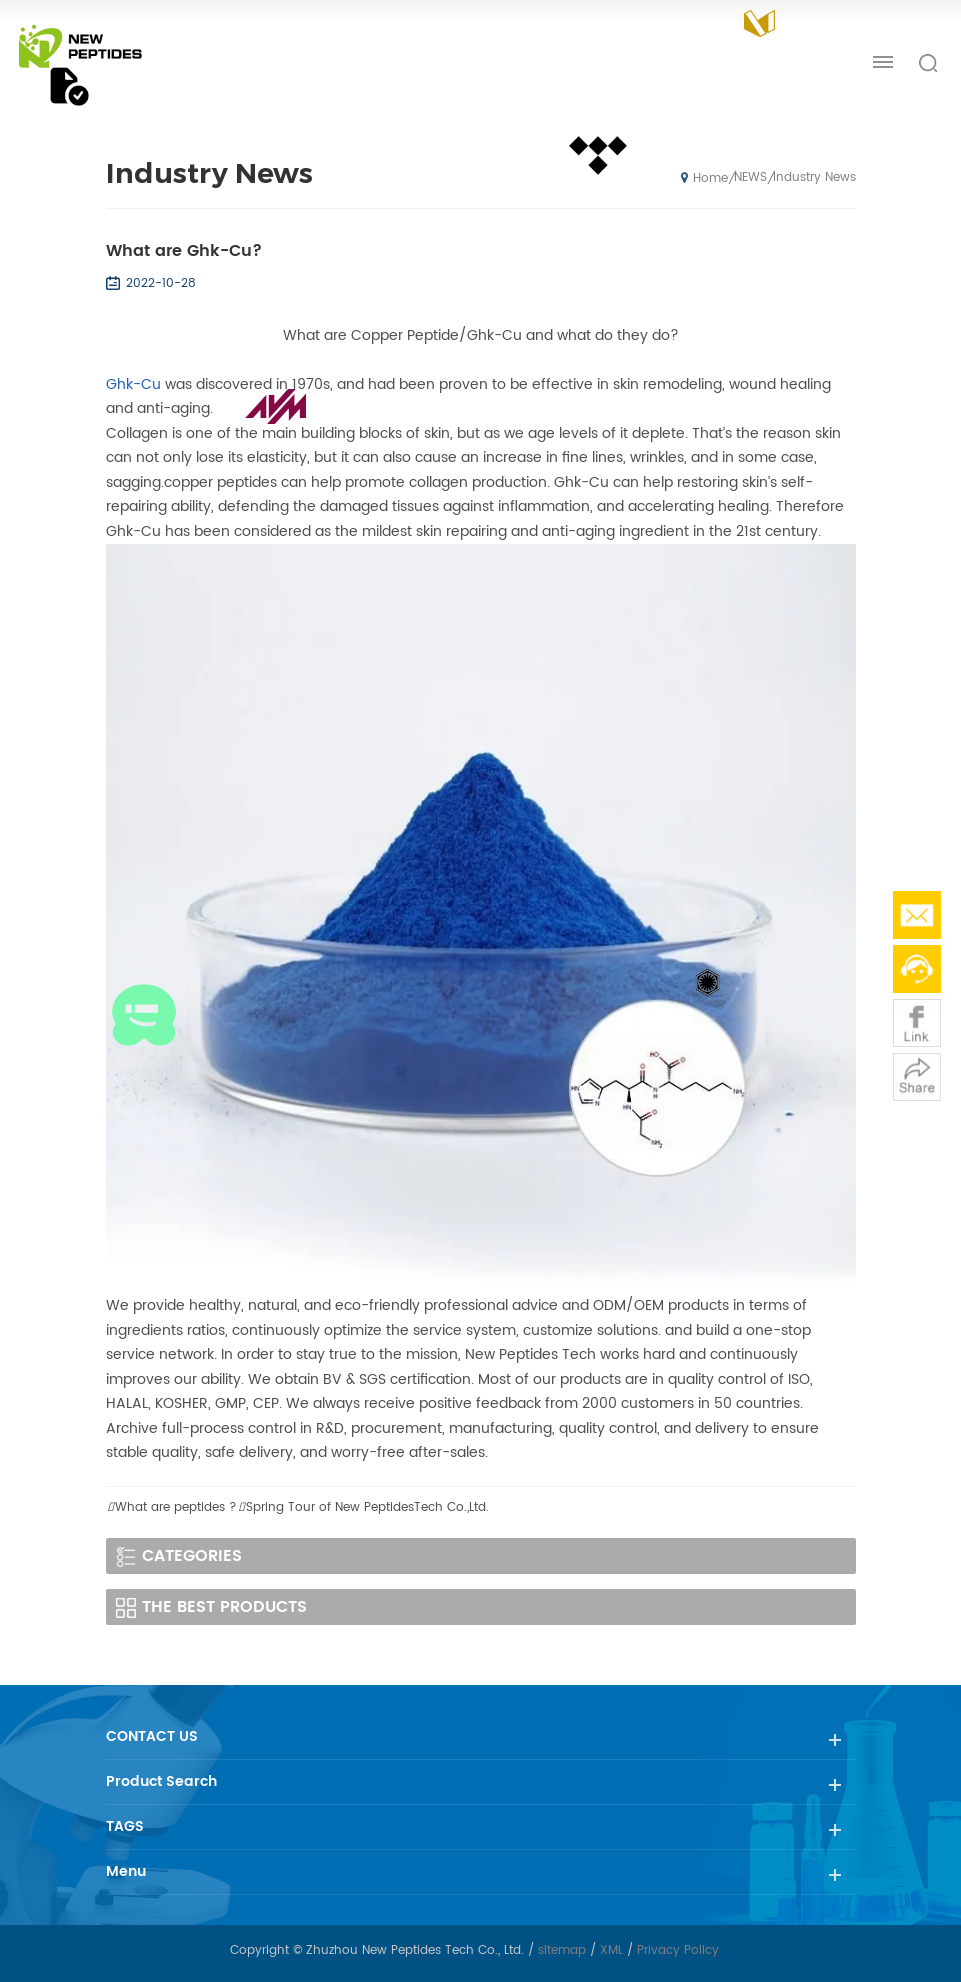  What do you see at coordinates (707, 982) in the screenshot?
I see `First Order logo from Star Wars franchise` at bounding box center [707, 982].